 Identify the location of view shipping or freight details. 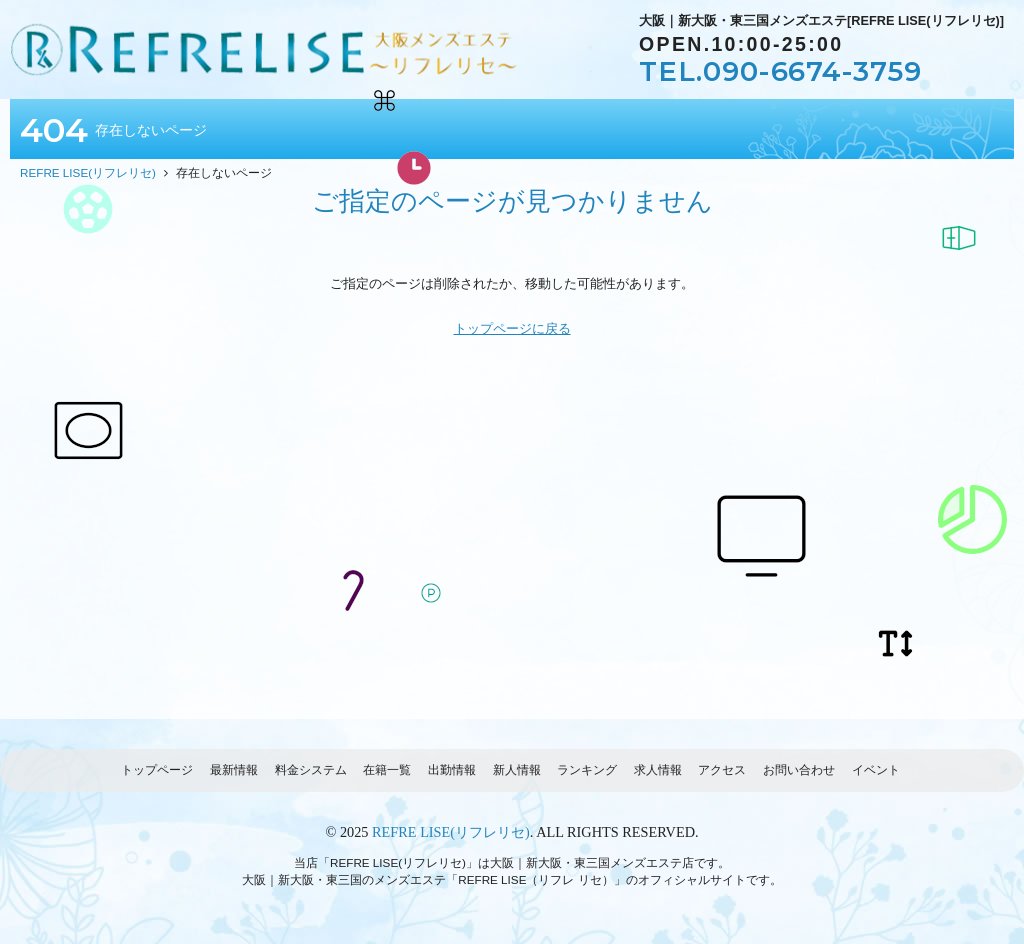
(959, 238).